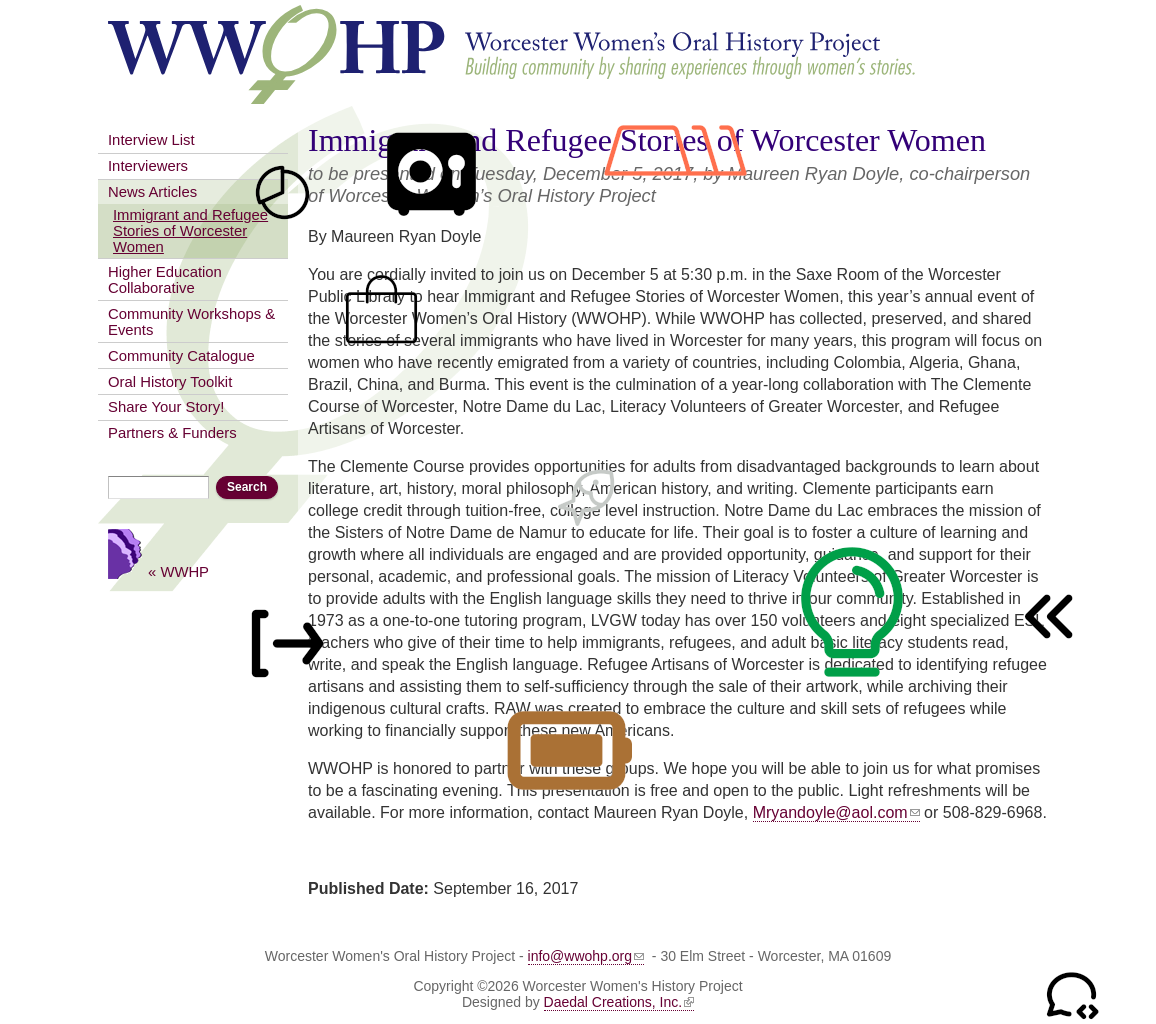 The image size is (1156, 1024). Describe the element at coordinates (282, 192) in the screenshot. I see `view data breakdown or statistics` at that location.